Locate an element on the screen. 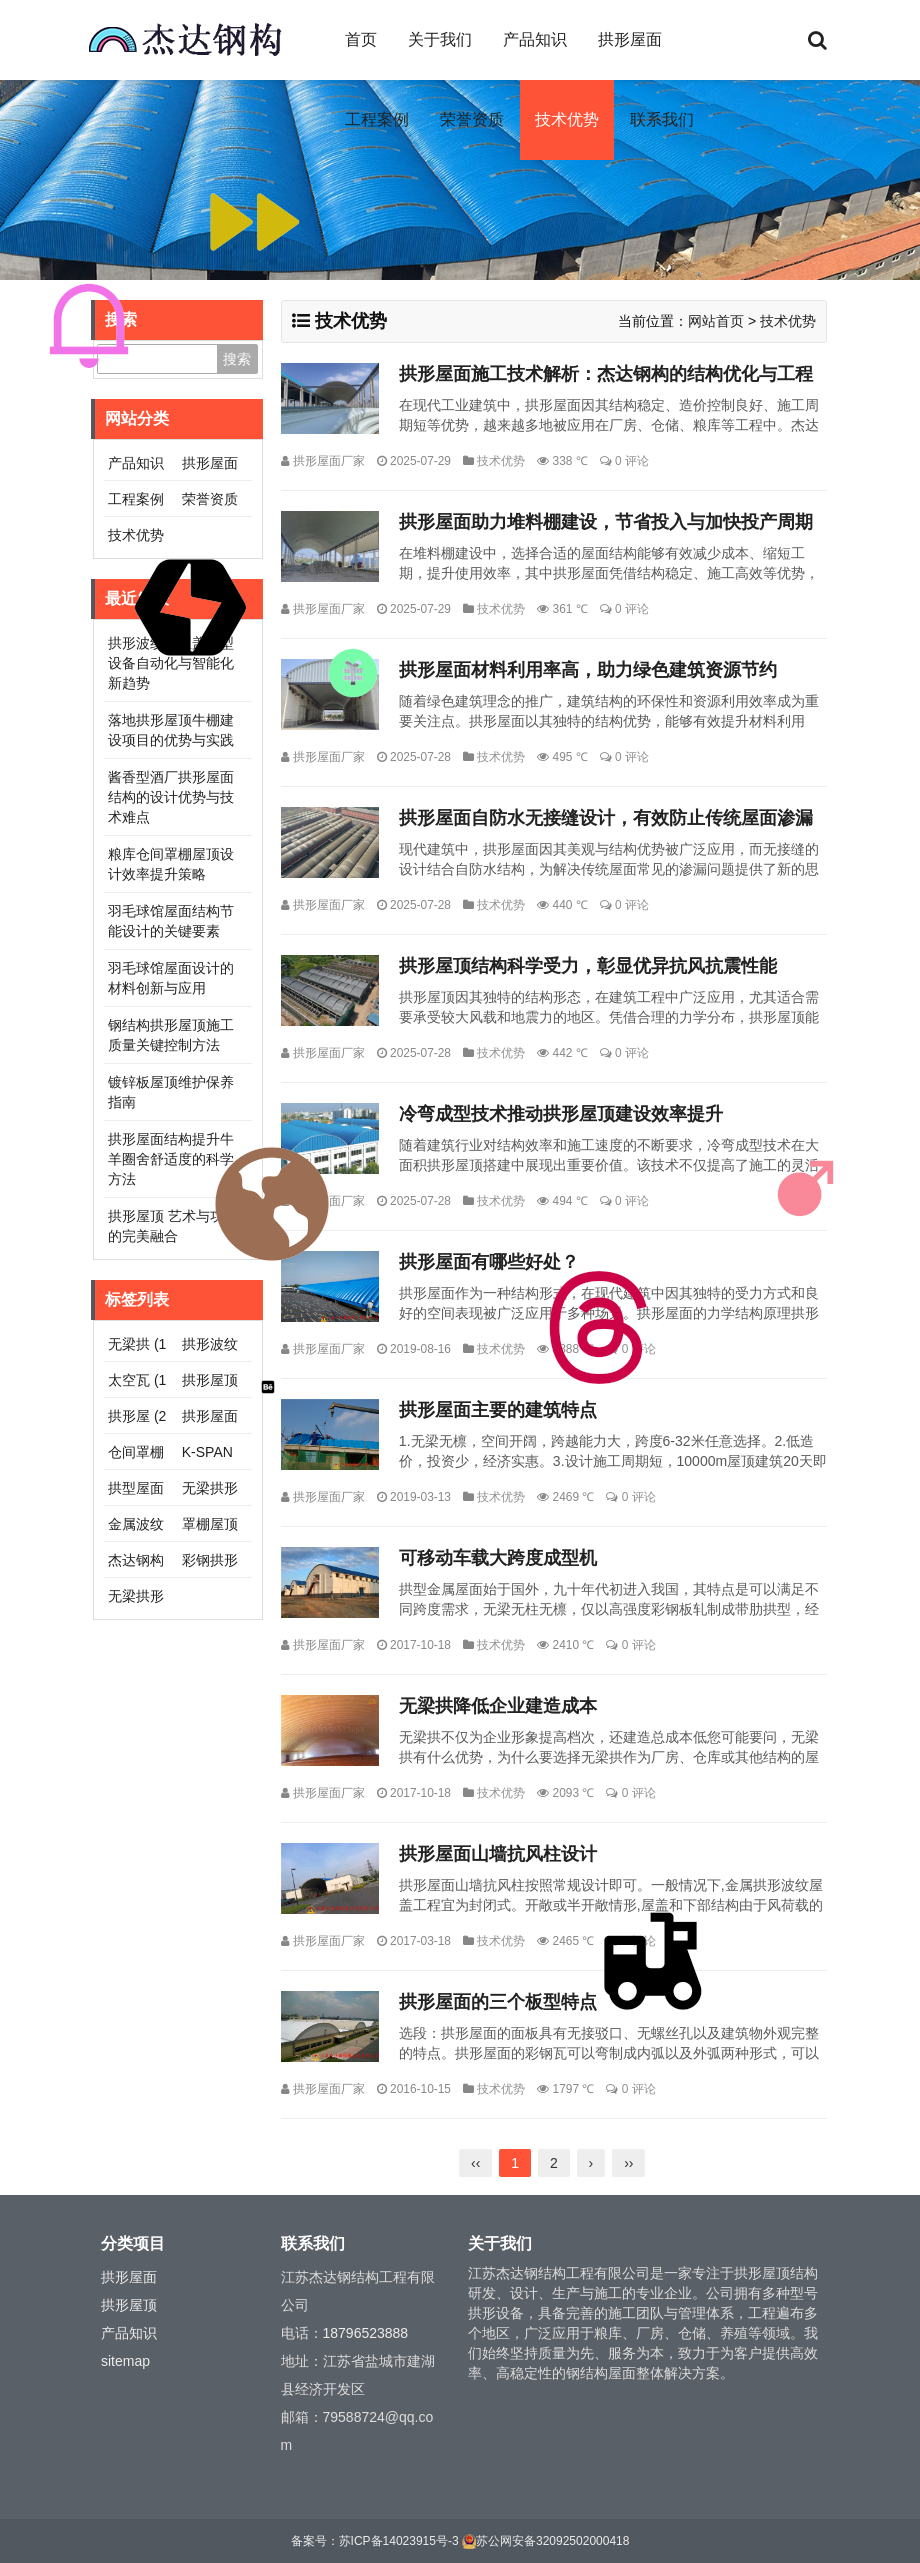  indicates male or men's section is located at coordinates (804, 1187).